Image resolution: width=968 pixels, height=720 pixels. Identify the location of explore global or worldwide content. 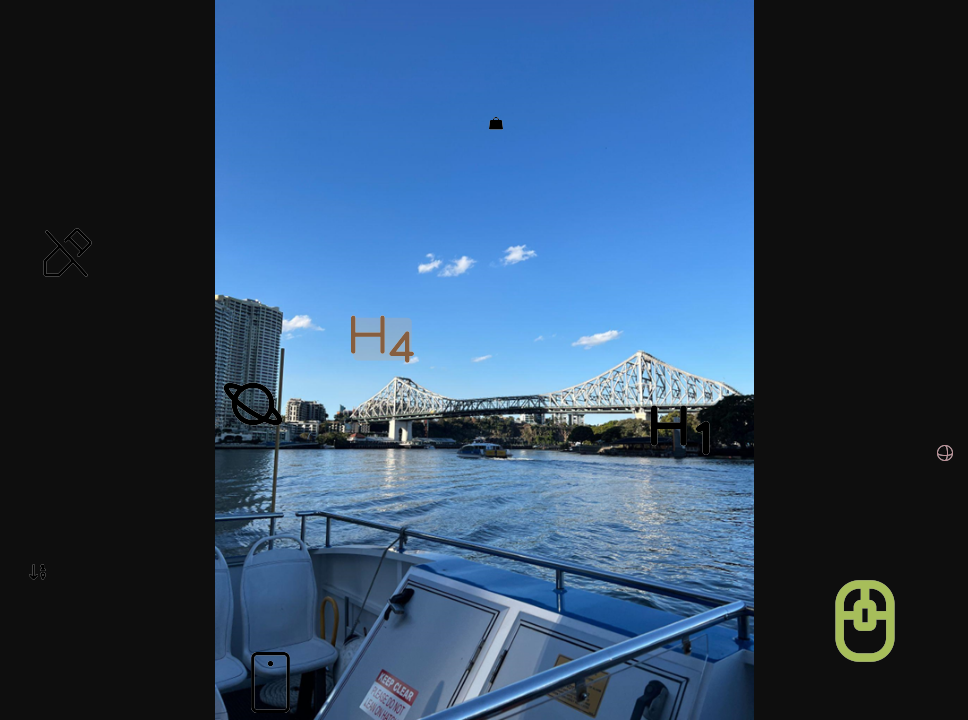
(253, 404).